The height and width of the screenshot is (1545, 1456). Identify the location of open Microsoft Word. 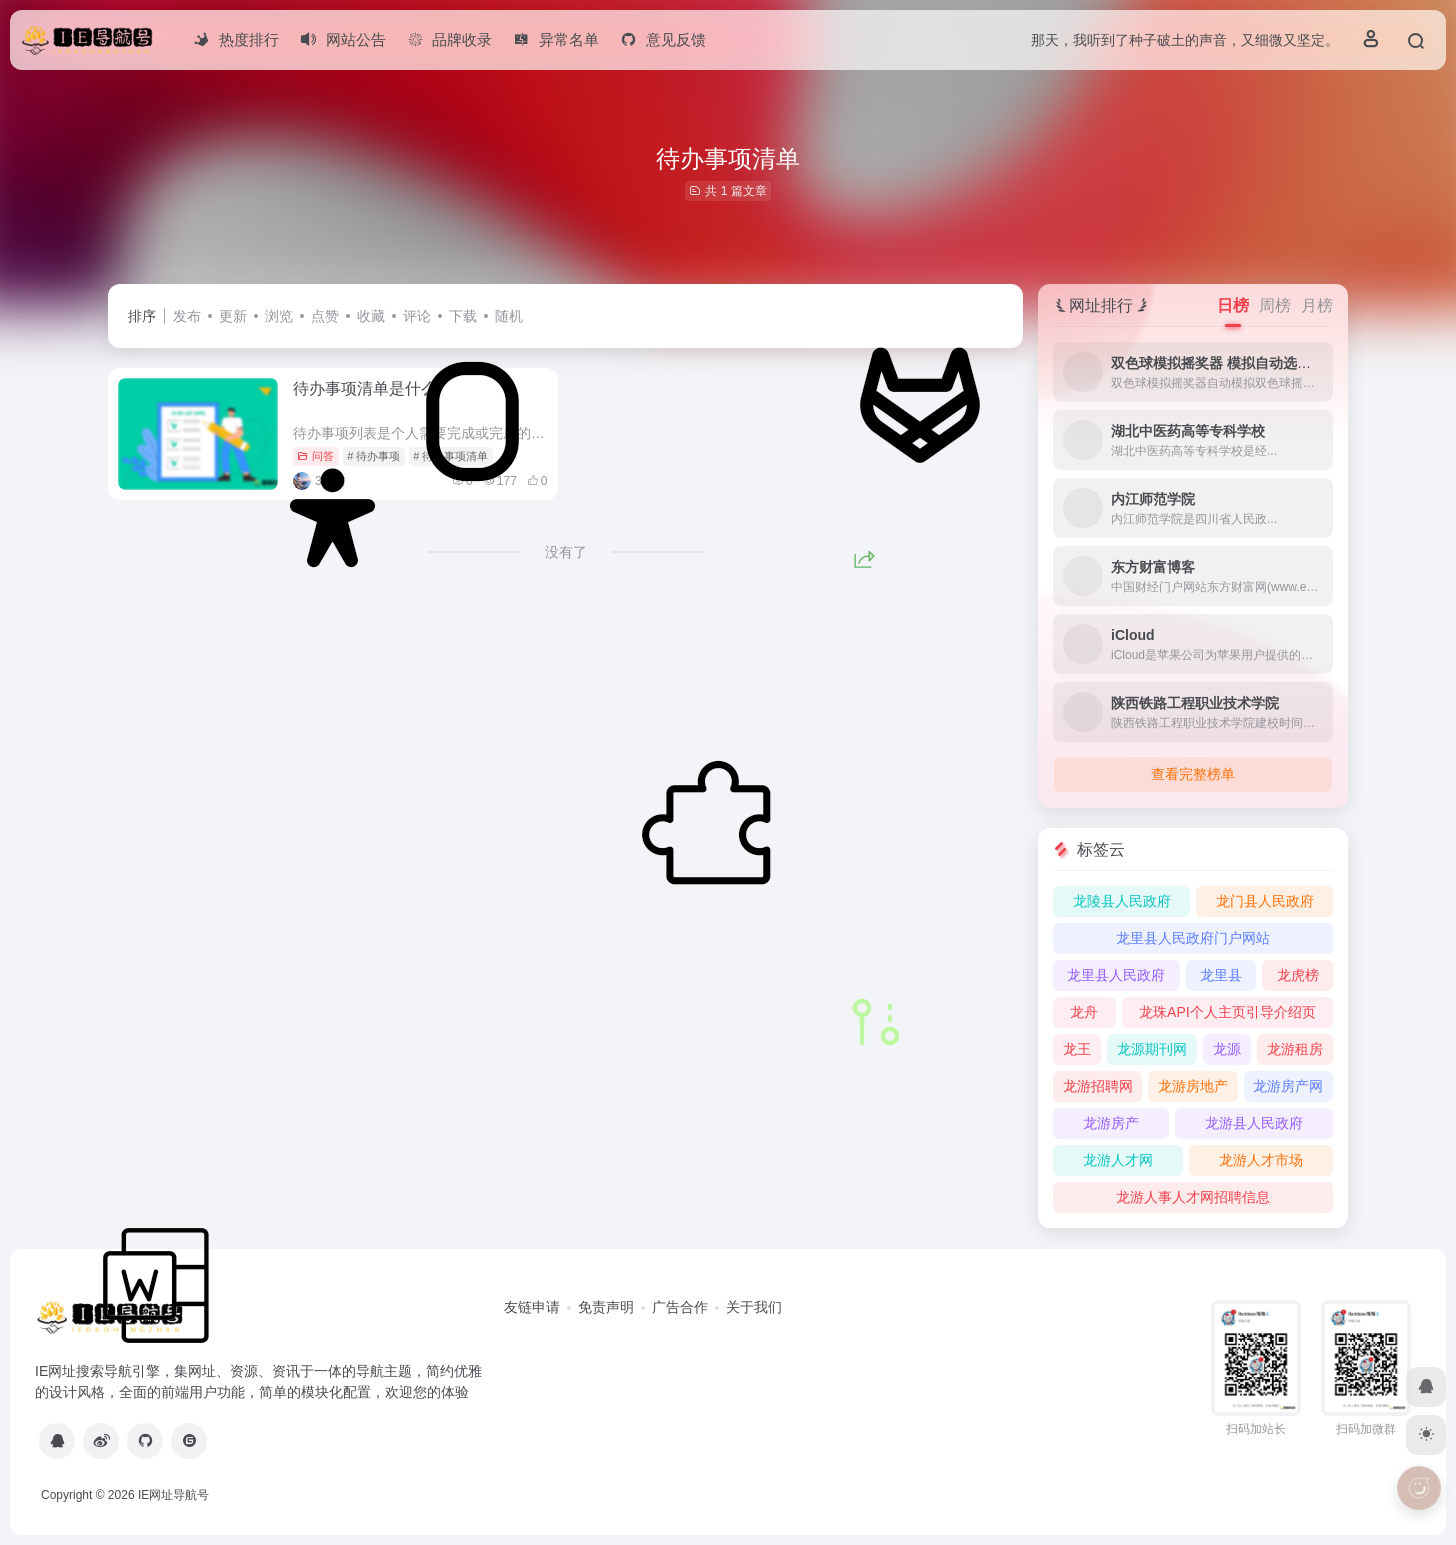
(160, 1285).